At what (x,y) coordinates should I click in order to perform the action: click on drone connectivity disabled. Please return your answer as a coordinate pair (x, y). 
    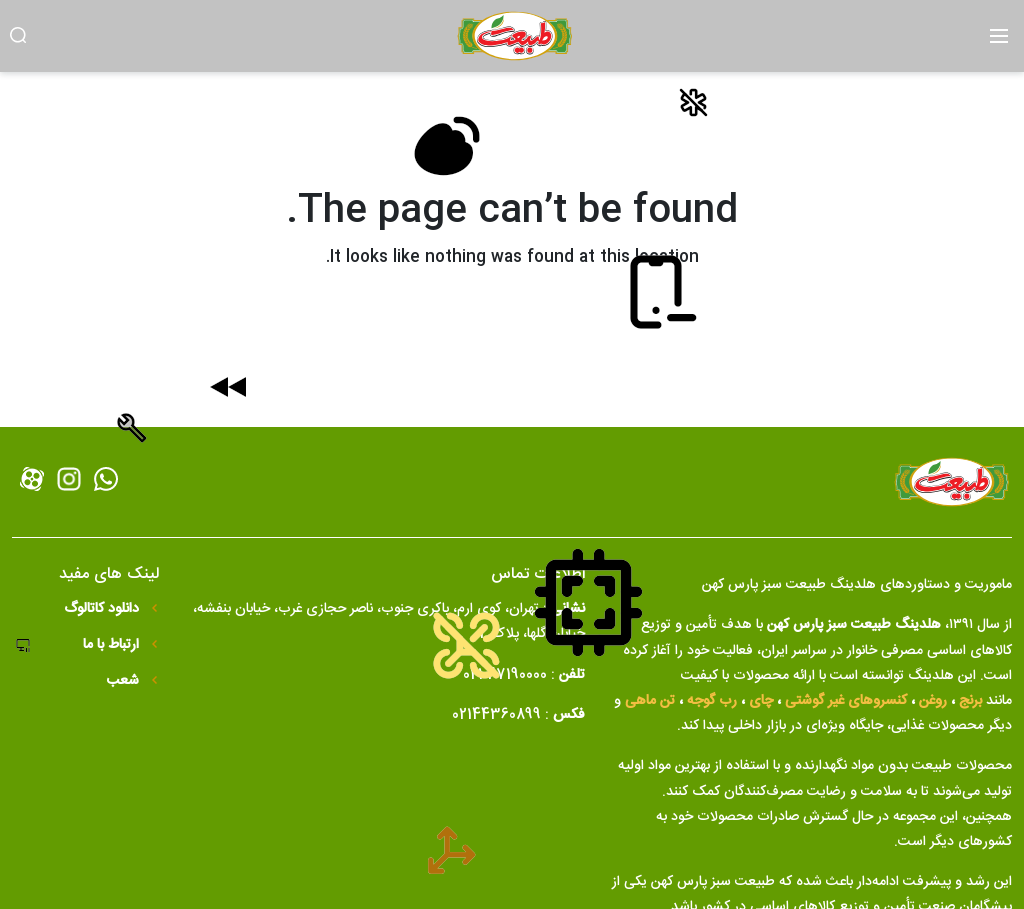
    Looking at the image, I should click on (466, 645).